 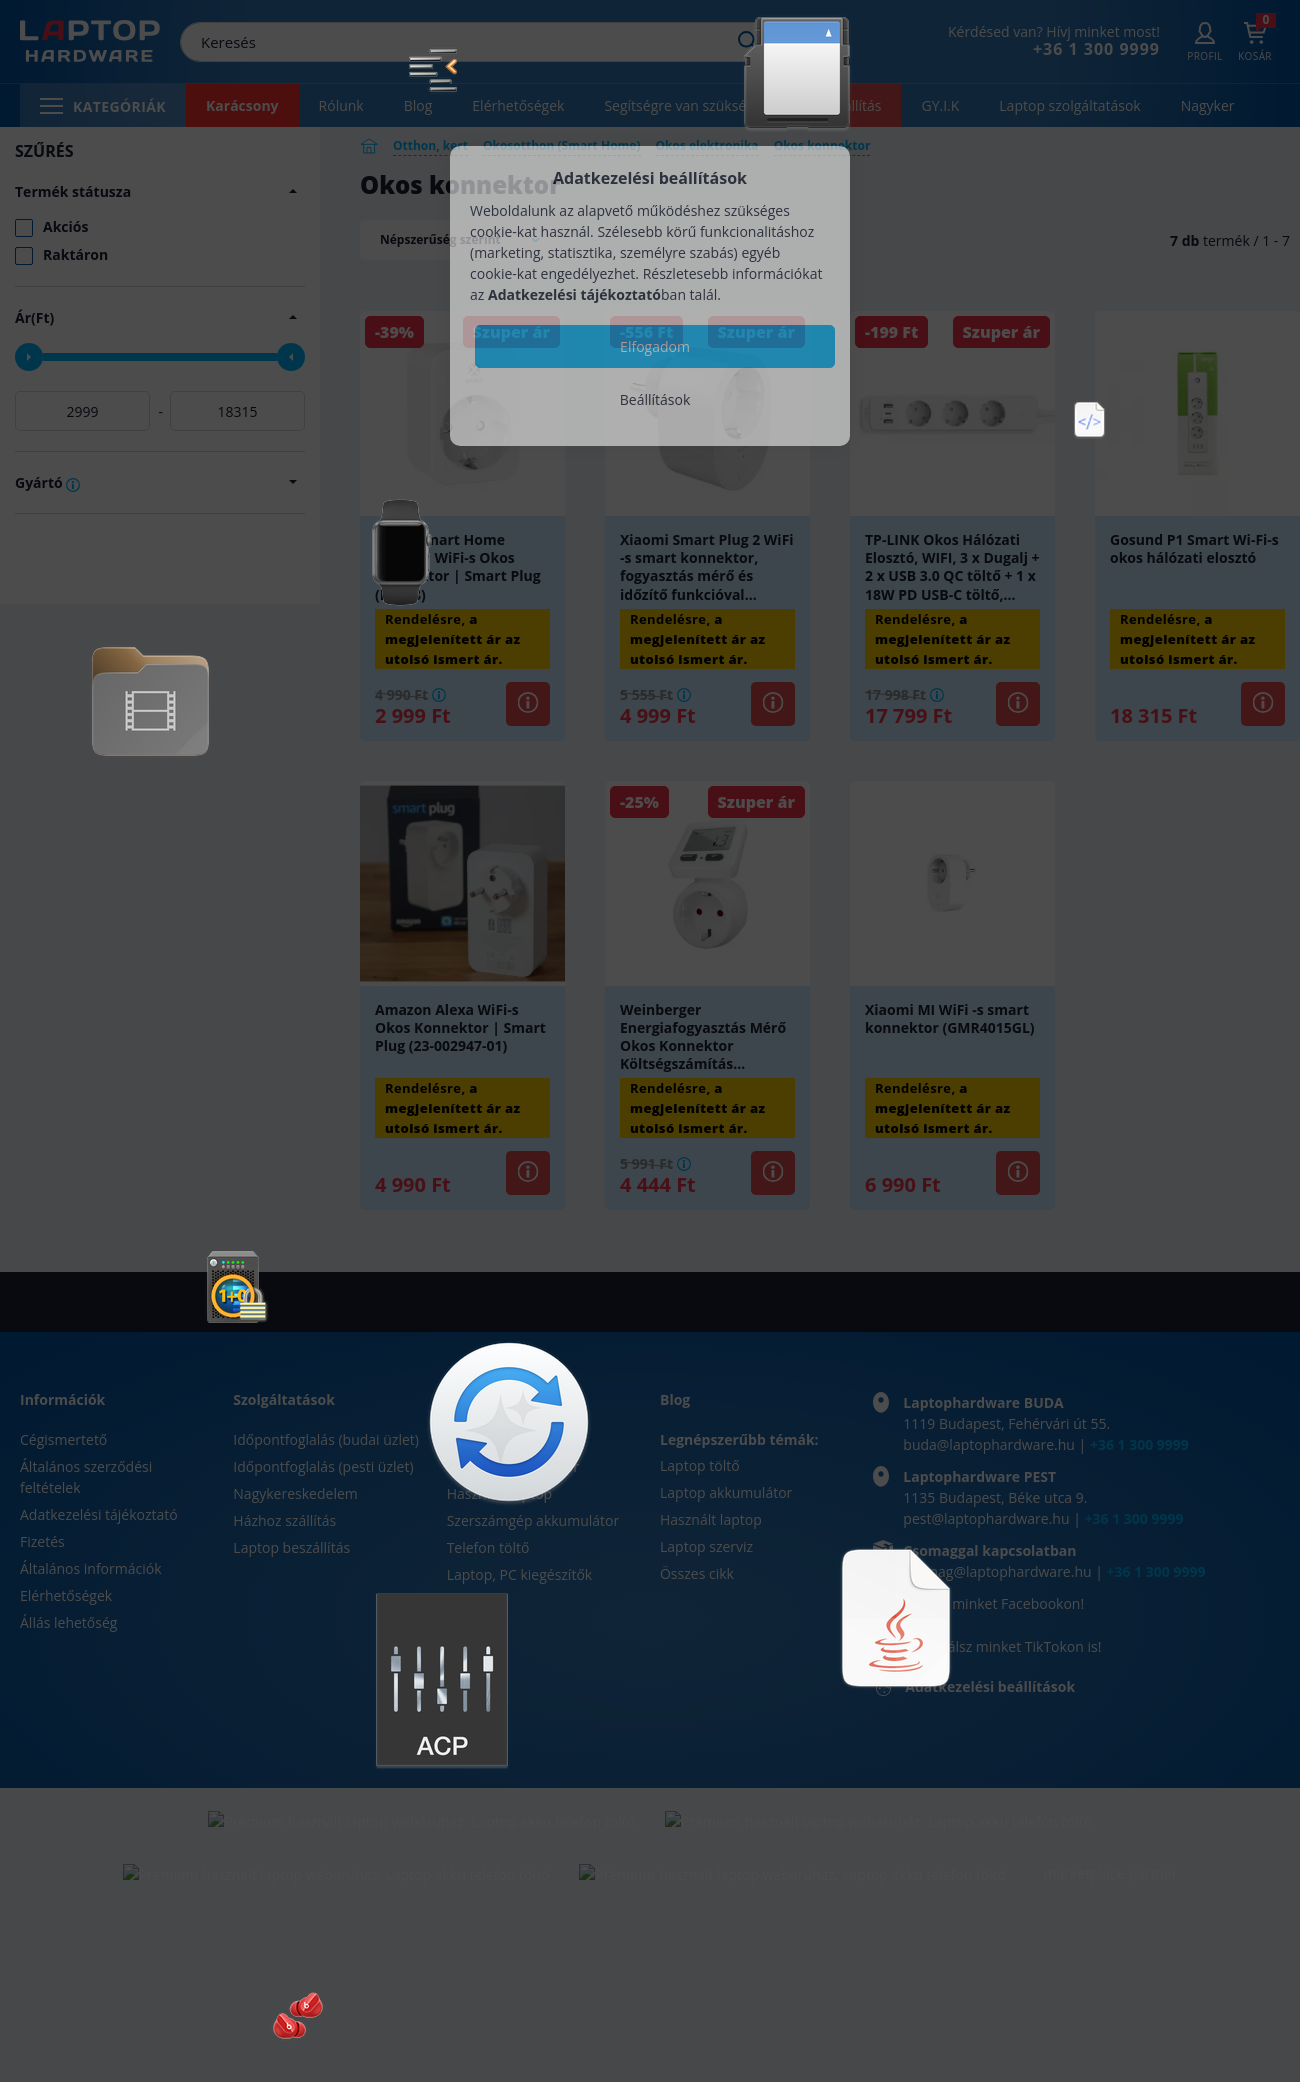 I want to click on decrease text indentation, so click(x=433, y=72).